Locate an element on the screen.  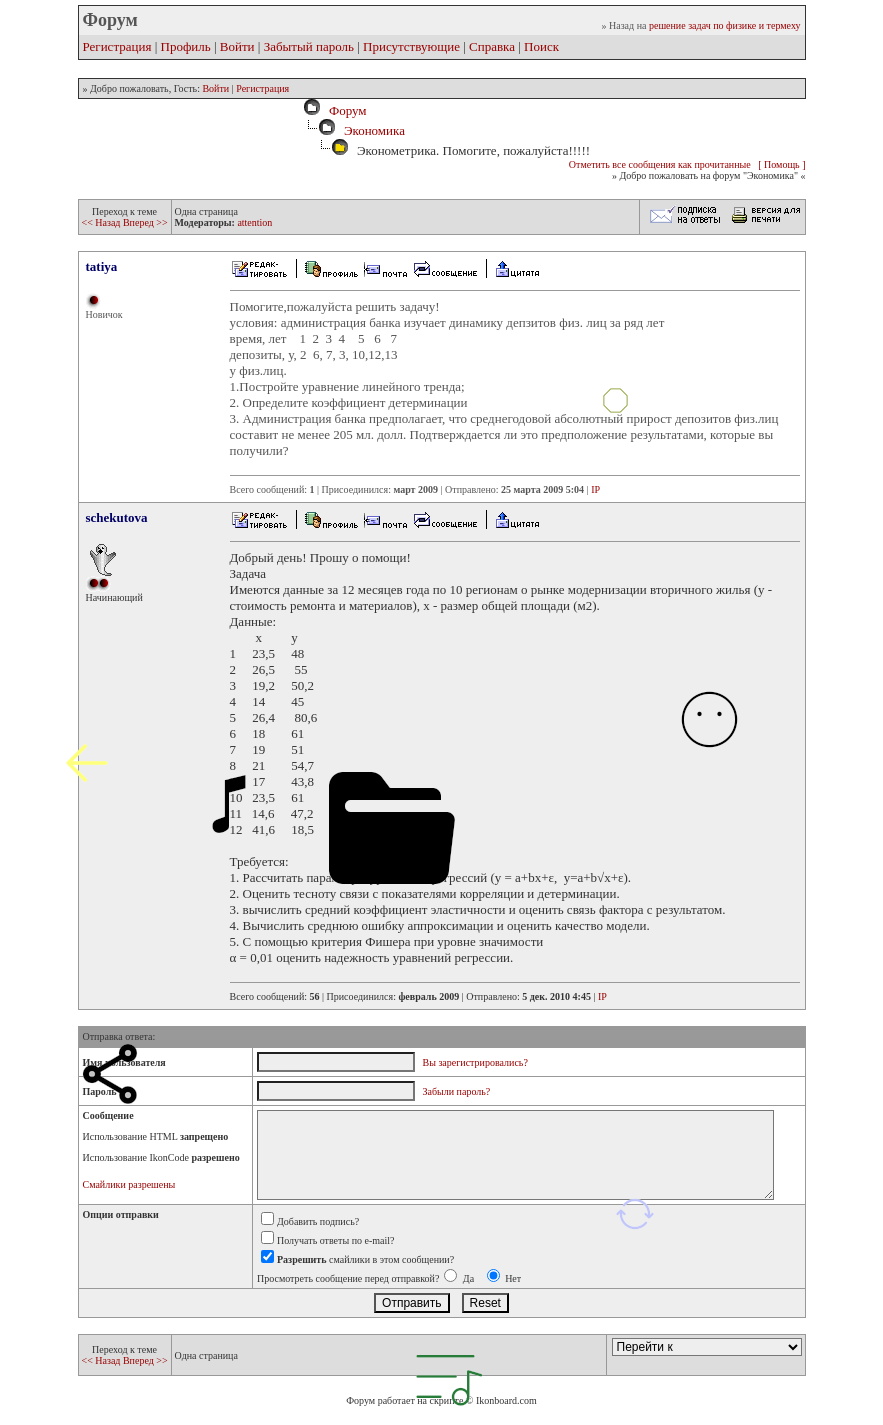
go back to the previous screen is located at coordinates (87, 763).